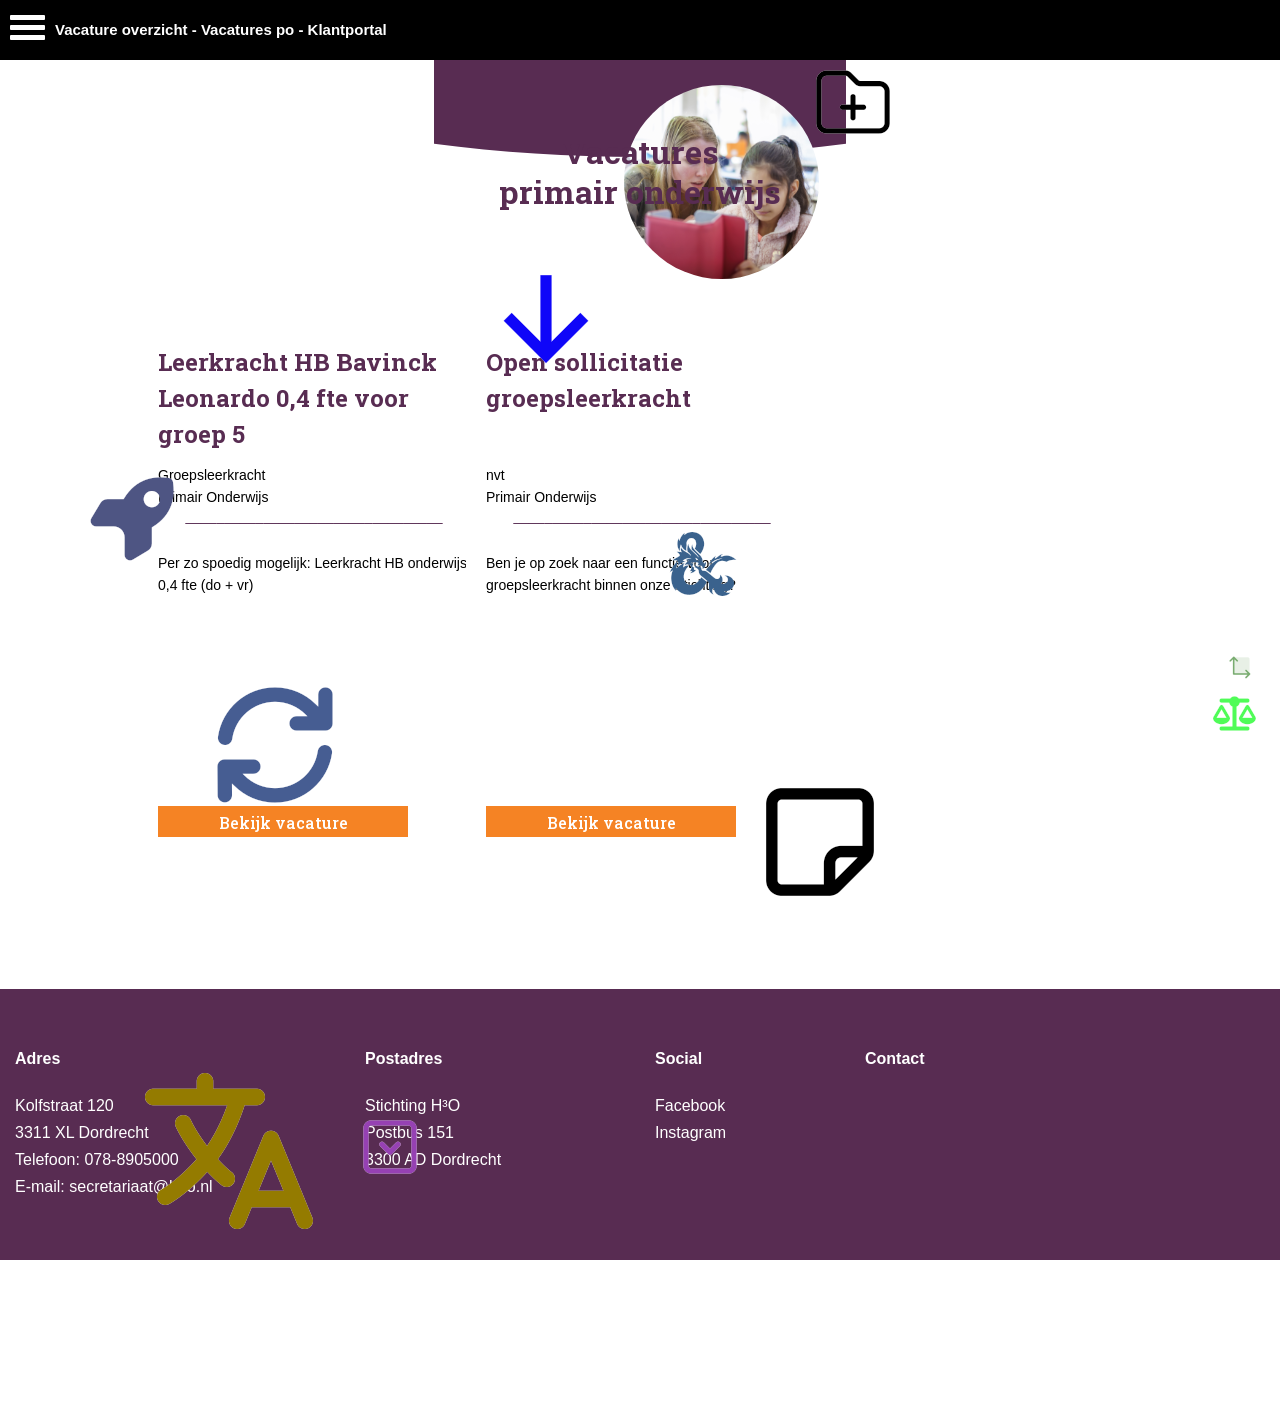 The image size is (1280, 1422). What do you see at coordinates (853, 102) in the screenshot?
I see `create a new folder` at bounding box center [853, 102].